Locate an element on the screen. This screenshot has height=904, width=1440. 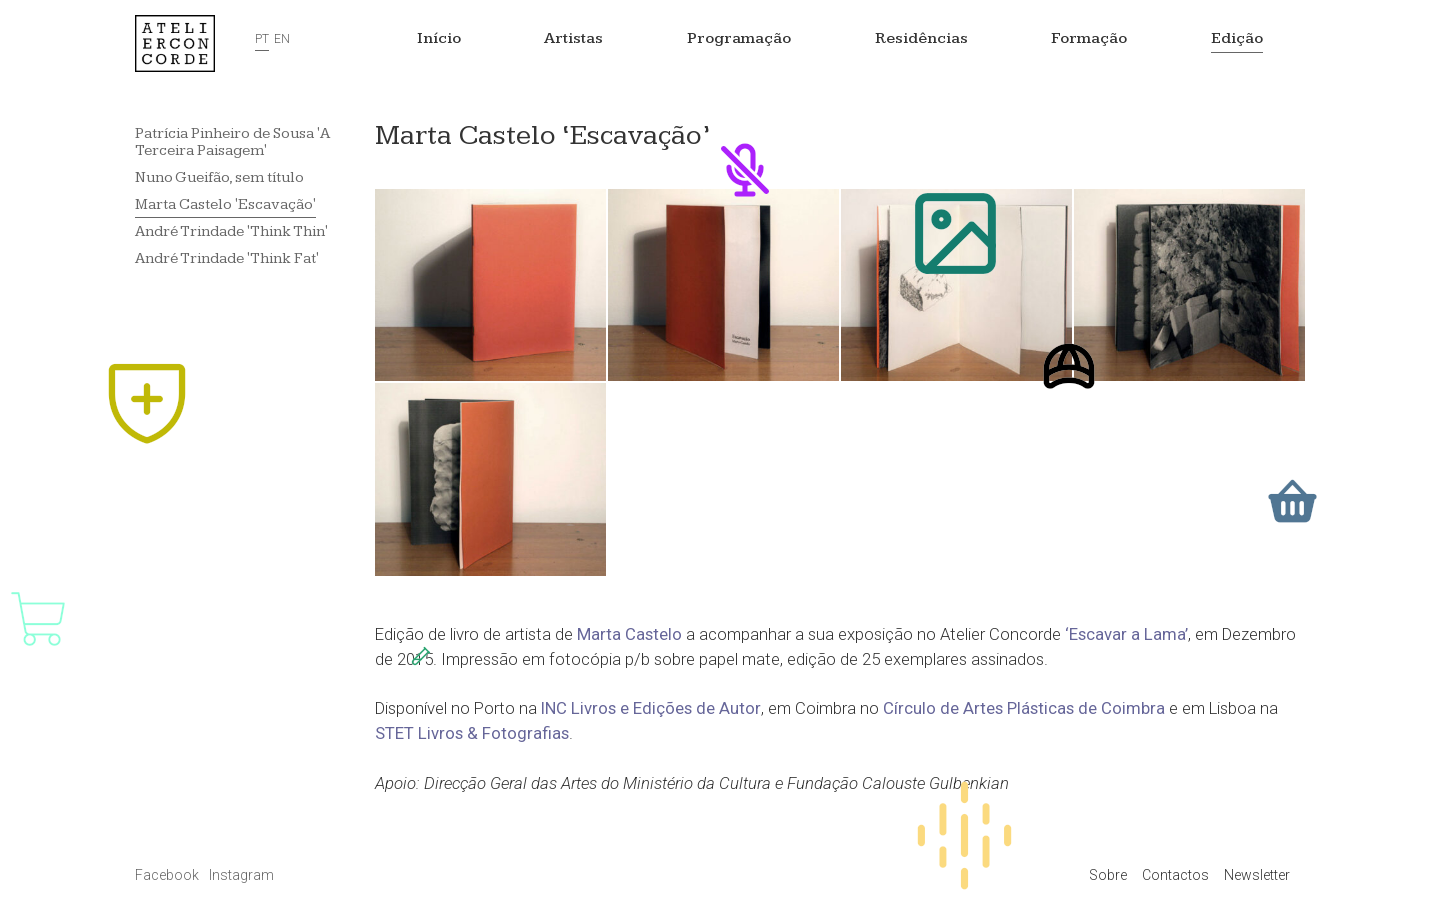
add new security protection is located at coordinates (147, 399).